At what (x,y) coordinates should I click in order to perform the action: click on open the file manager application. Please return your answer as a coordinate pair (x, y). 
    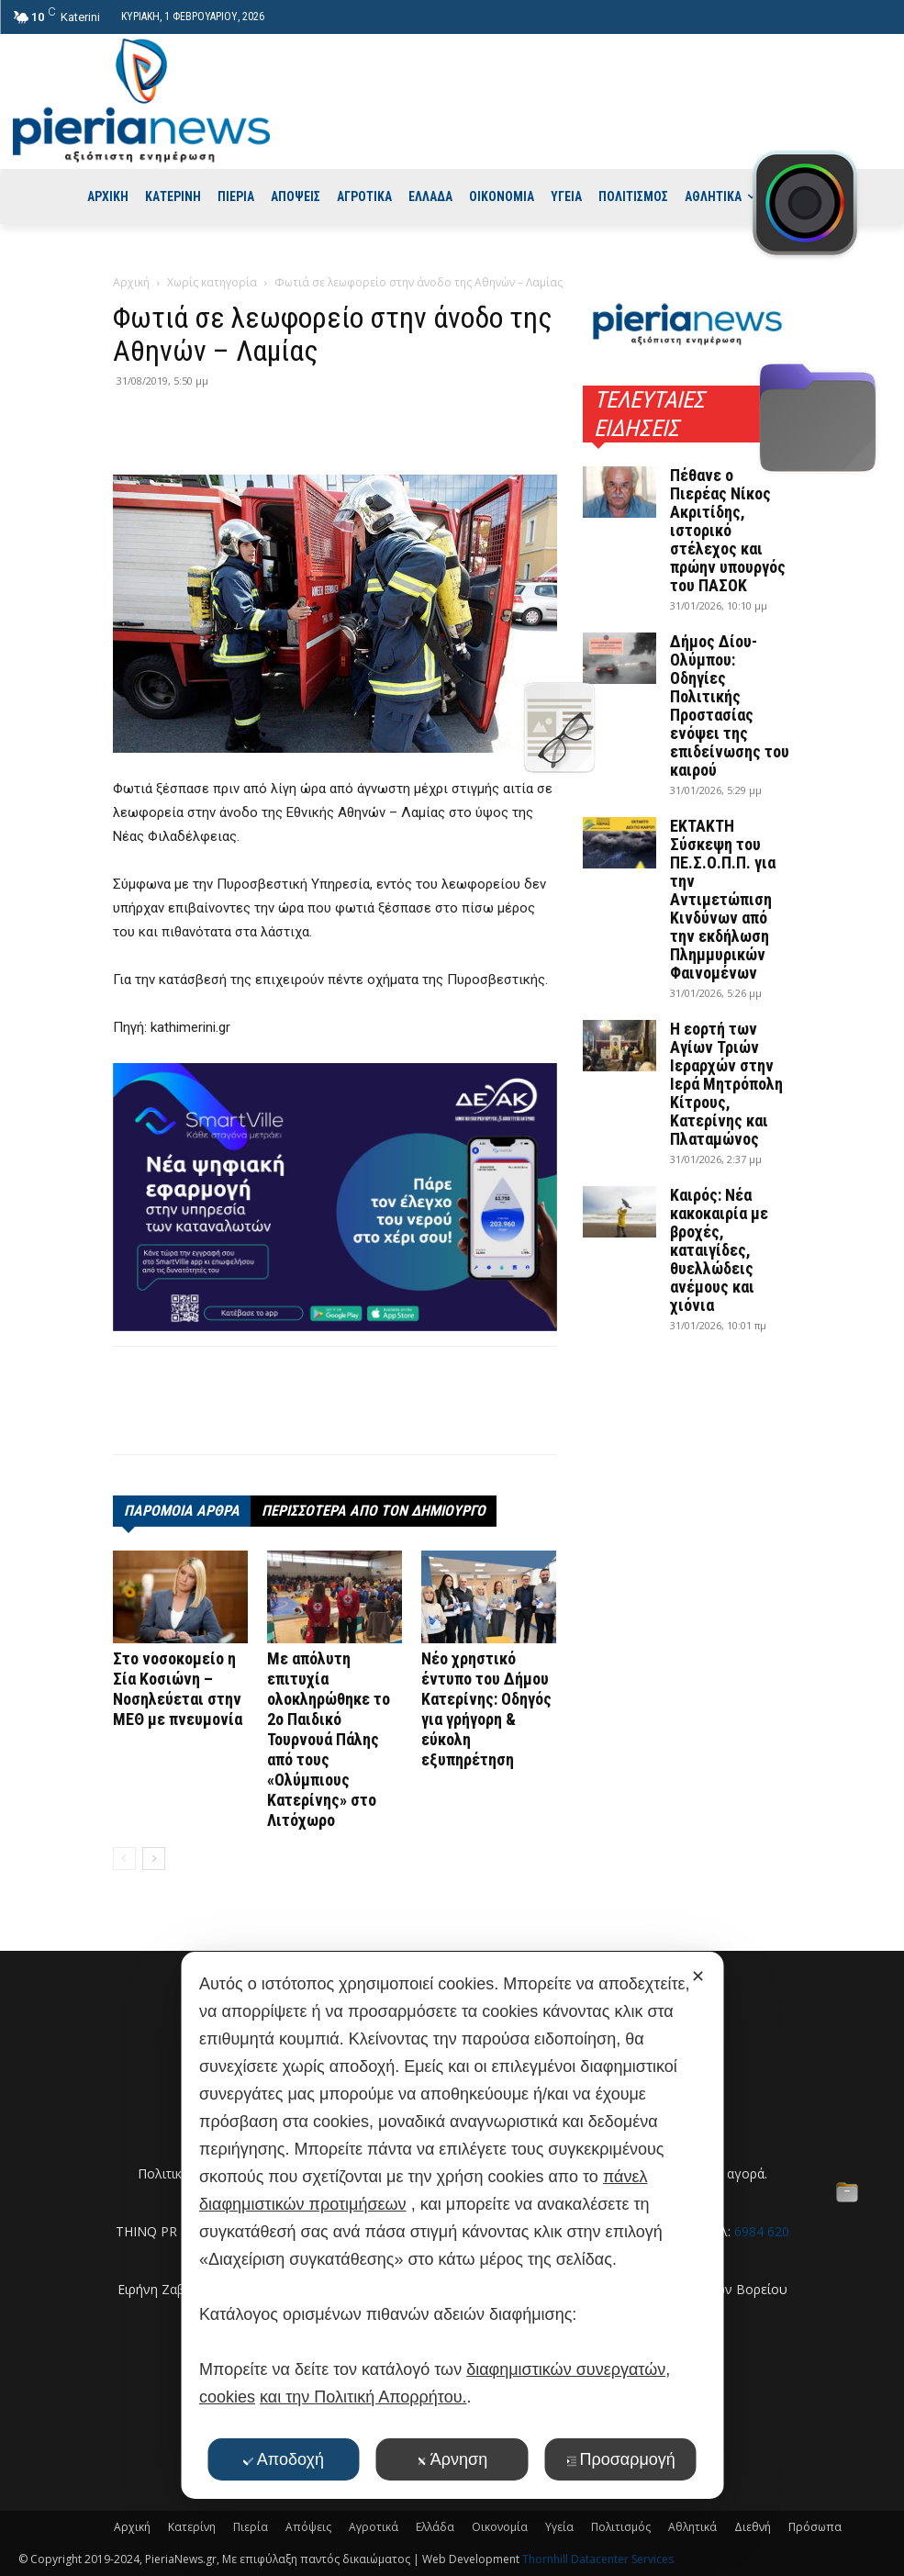
    Looking at the image, I should click on (847, 2192).